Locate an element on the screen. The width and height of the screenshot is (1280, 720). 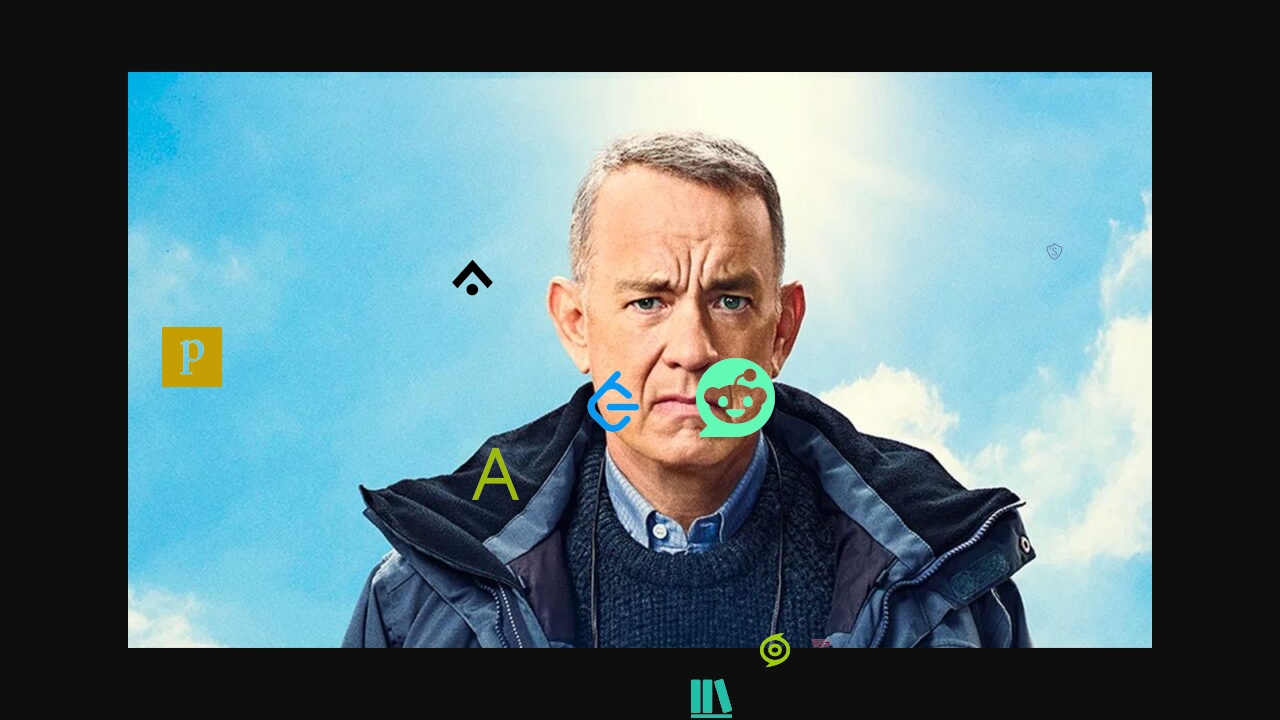
open leetcode app or website is located at coordinates (613, 401).